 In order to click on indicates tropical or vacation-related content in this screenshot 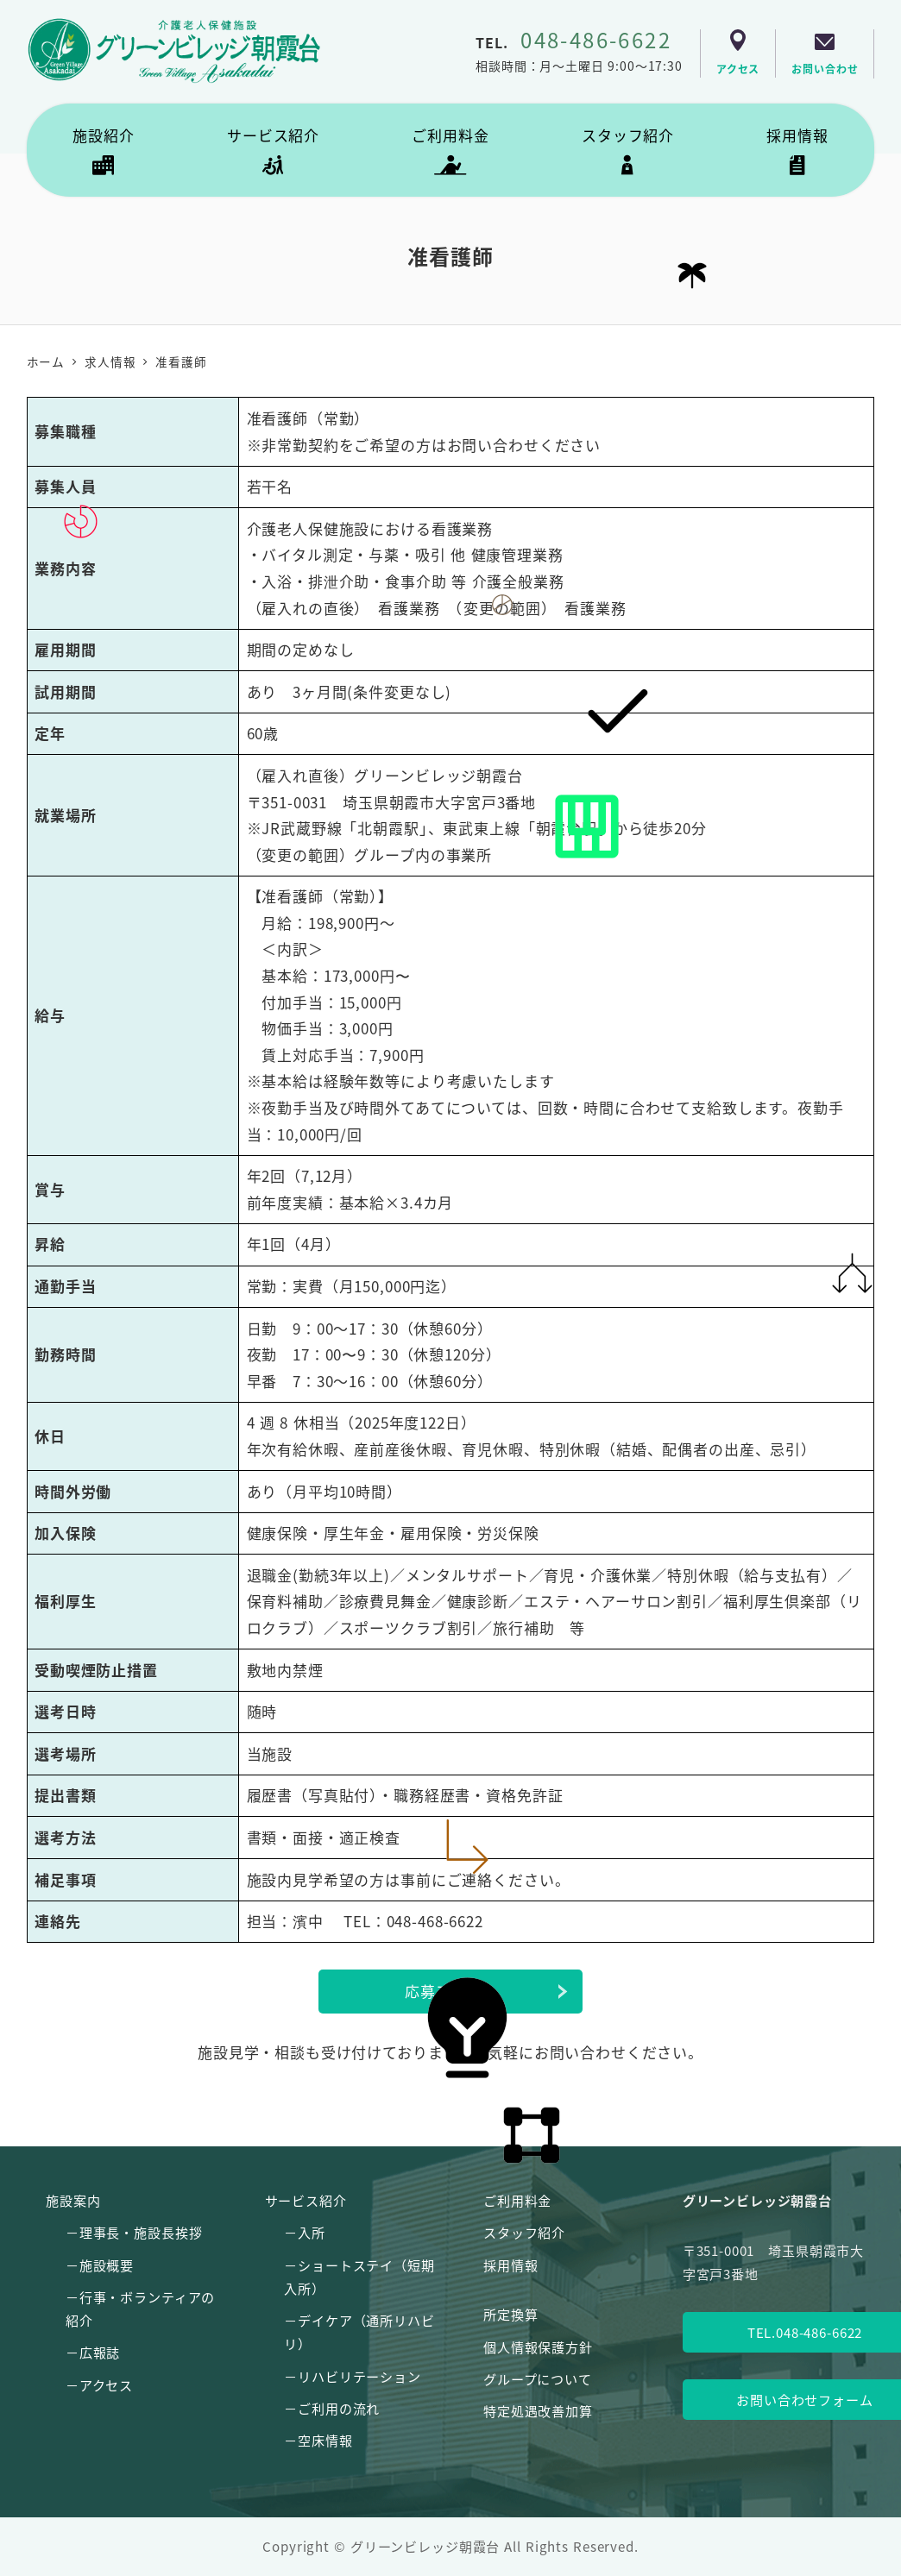, I will do `click(692, 275)`.